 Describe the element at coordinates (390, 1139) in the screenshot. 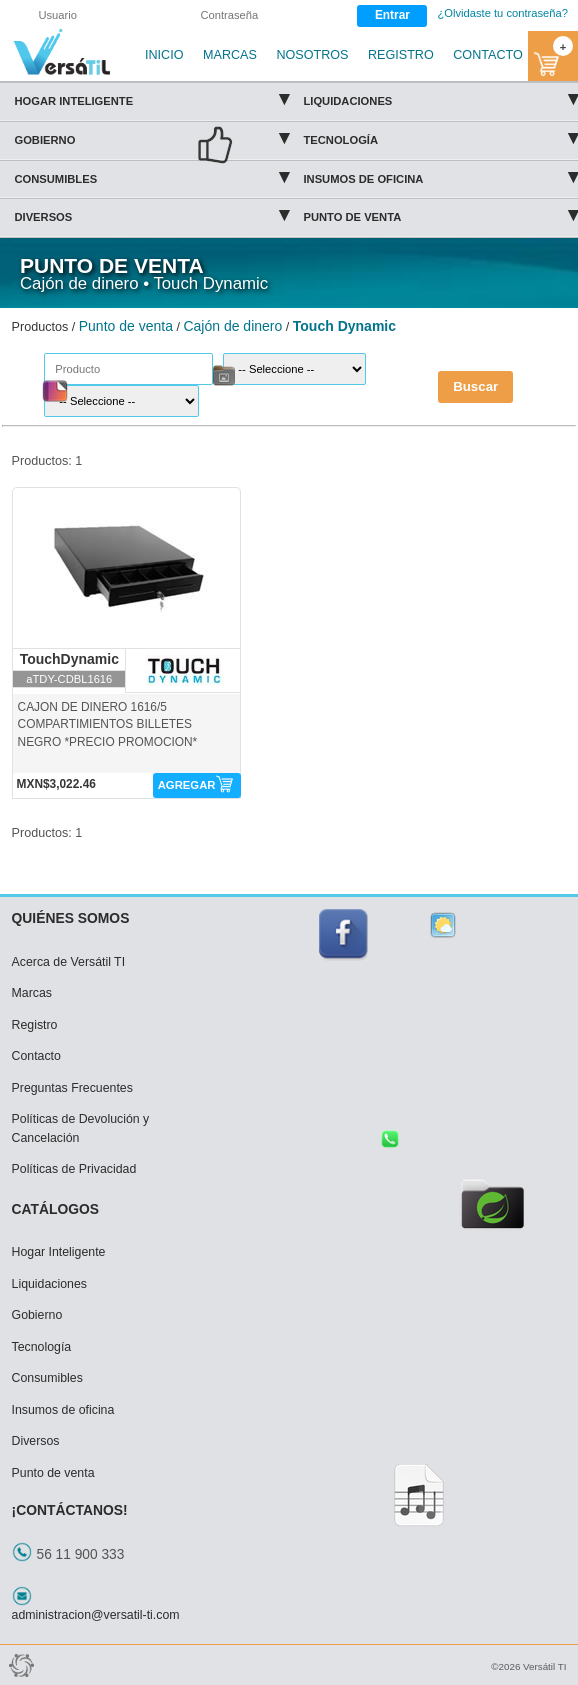

I see `open the phone app to make a call` at that location.